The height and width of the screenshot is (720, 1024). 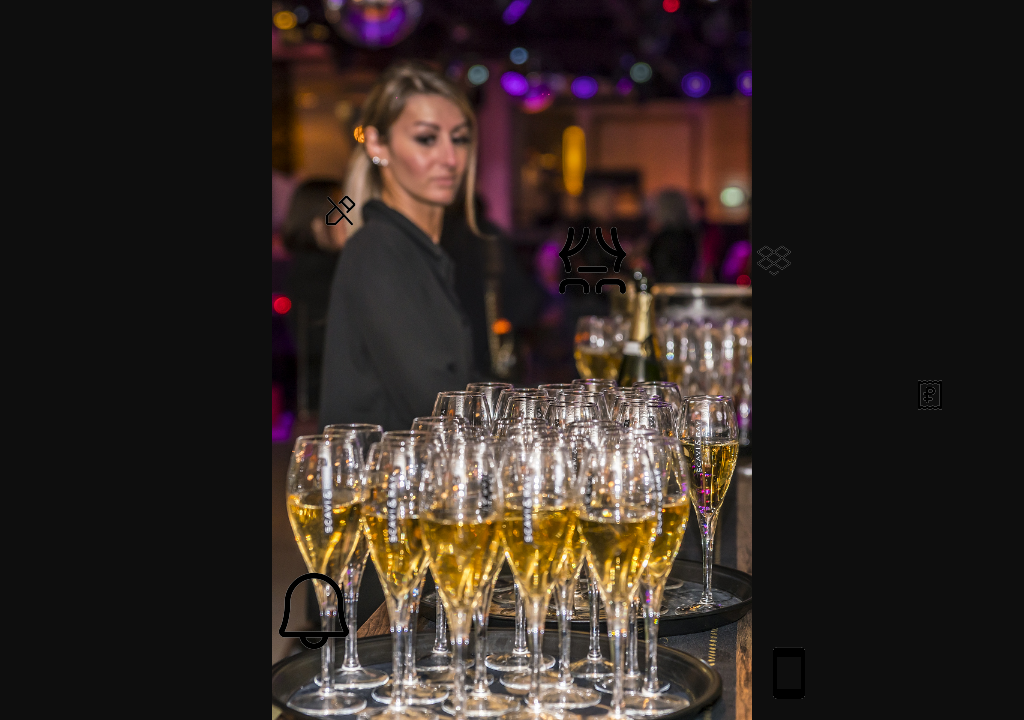 What do you see at coordinates (930, 395) in the screenshot?
I see `view receipt or transaction in russian rubles` at bounding box center [930, 395].